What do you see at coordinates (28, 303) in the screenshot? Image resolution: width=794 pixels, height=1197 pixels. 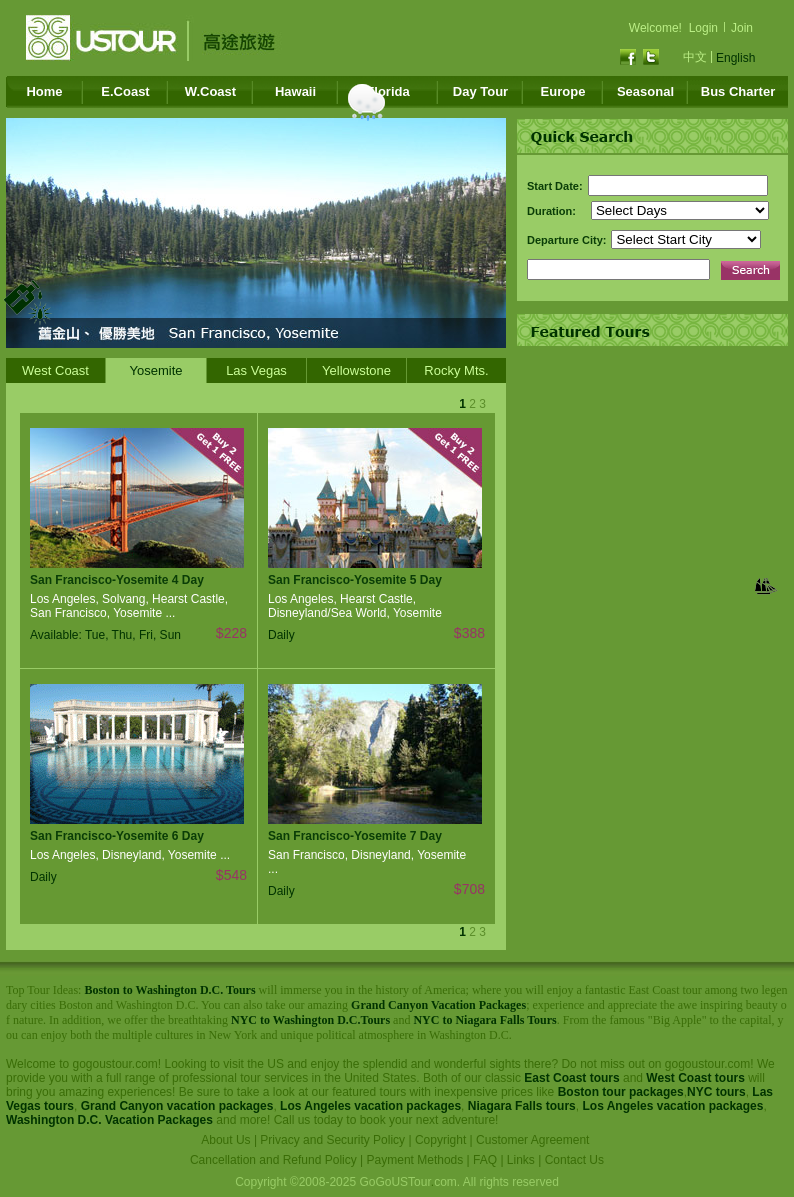 I see `use holy water item in game` at bounding box center [28, 303].